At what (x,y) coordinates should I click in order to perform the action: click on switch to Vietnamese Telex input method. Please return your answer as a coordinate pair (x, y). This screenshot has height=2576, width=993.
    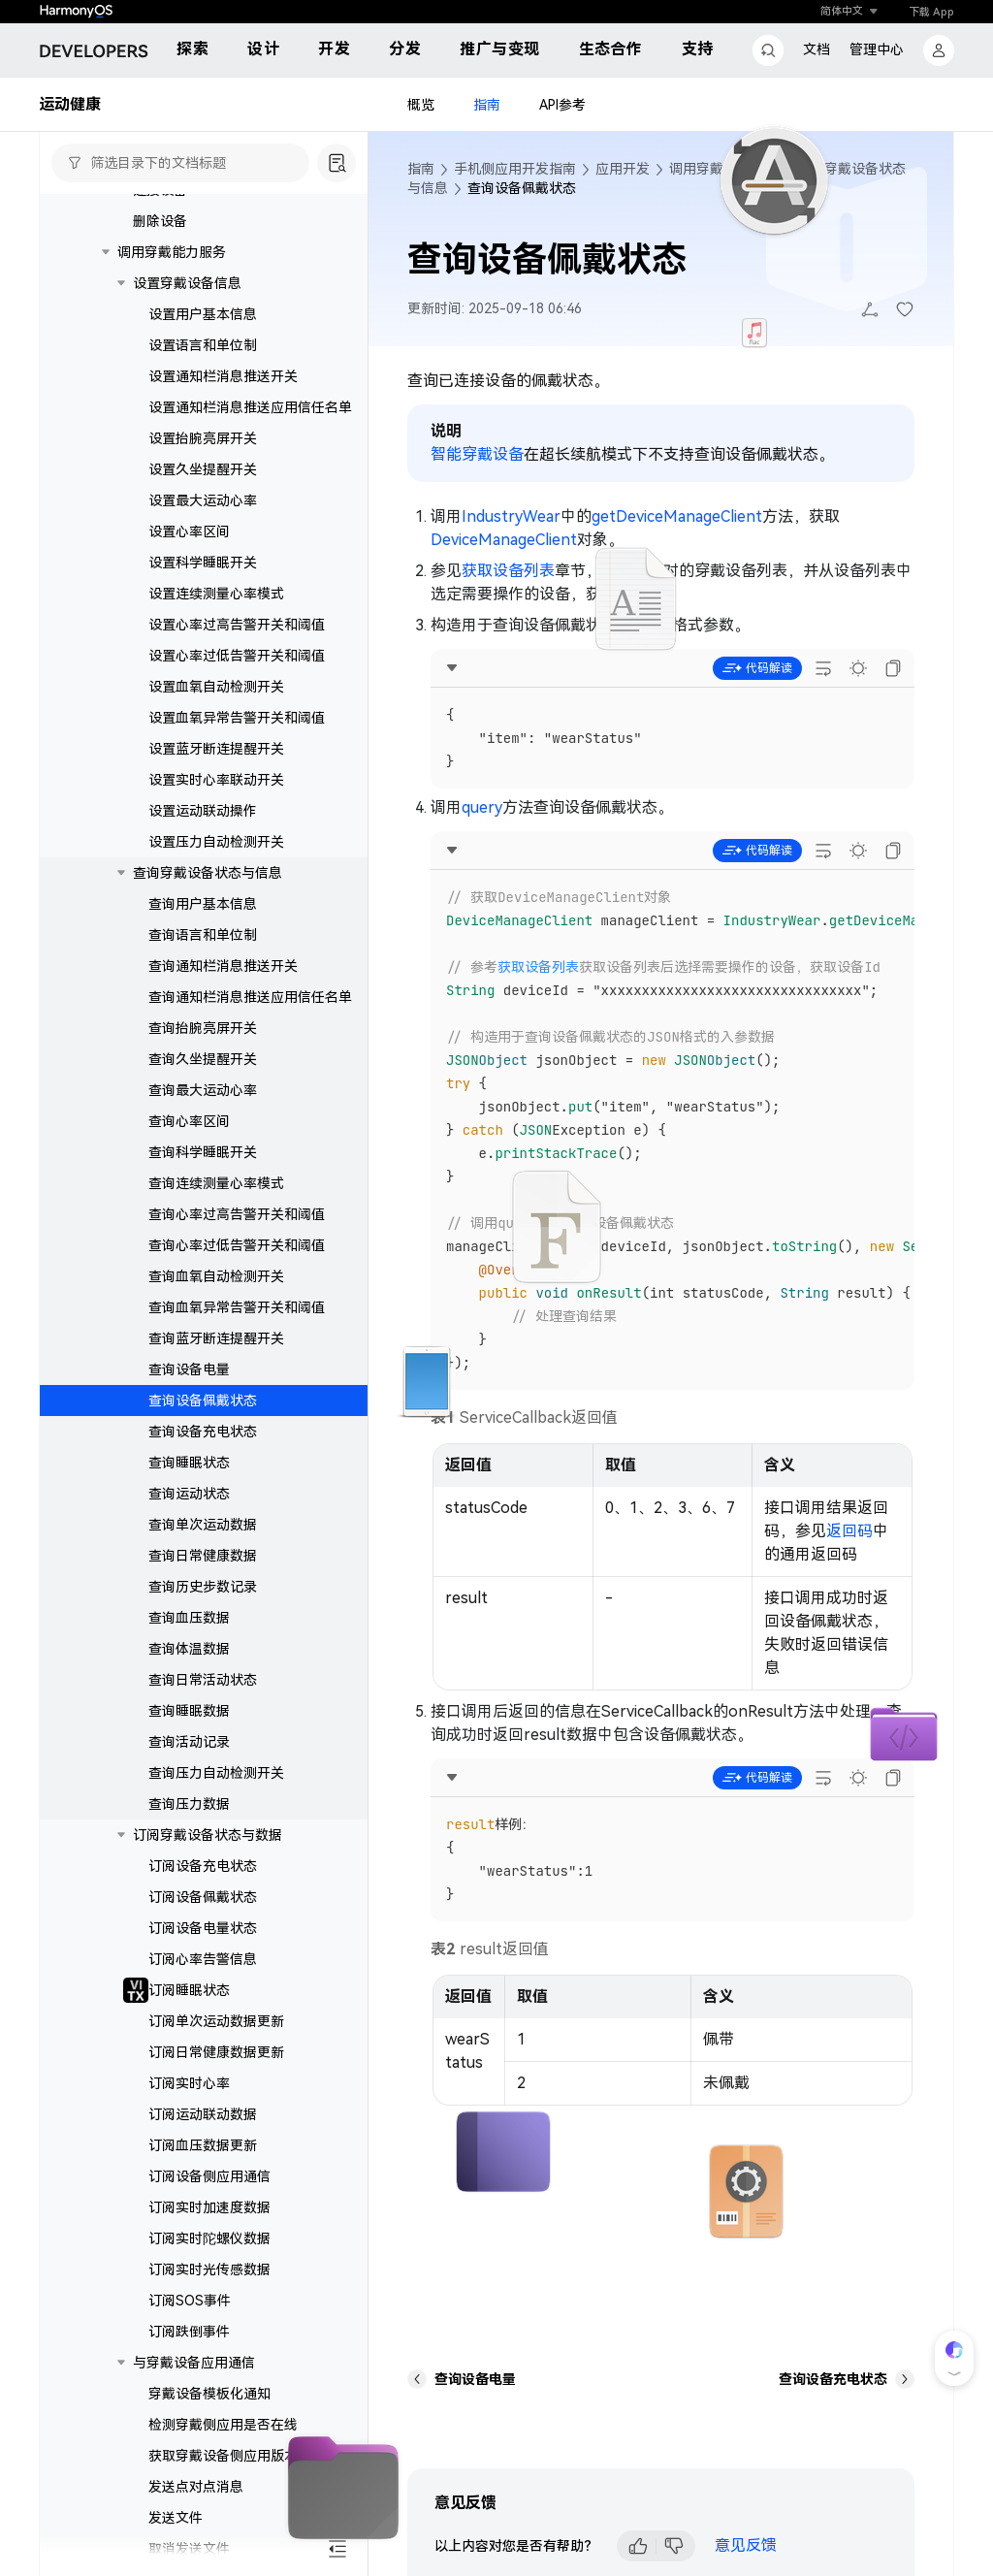
    Looking at the image, I should click on (136, 1990).